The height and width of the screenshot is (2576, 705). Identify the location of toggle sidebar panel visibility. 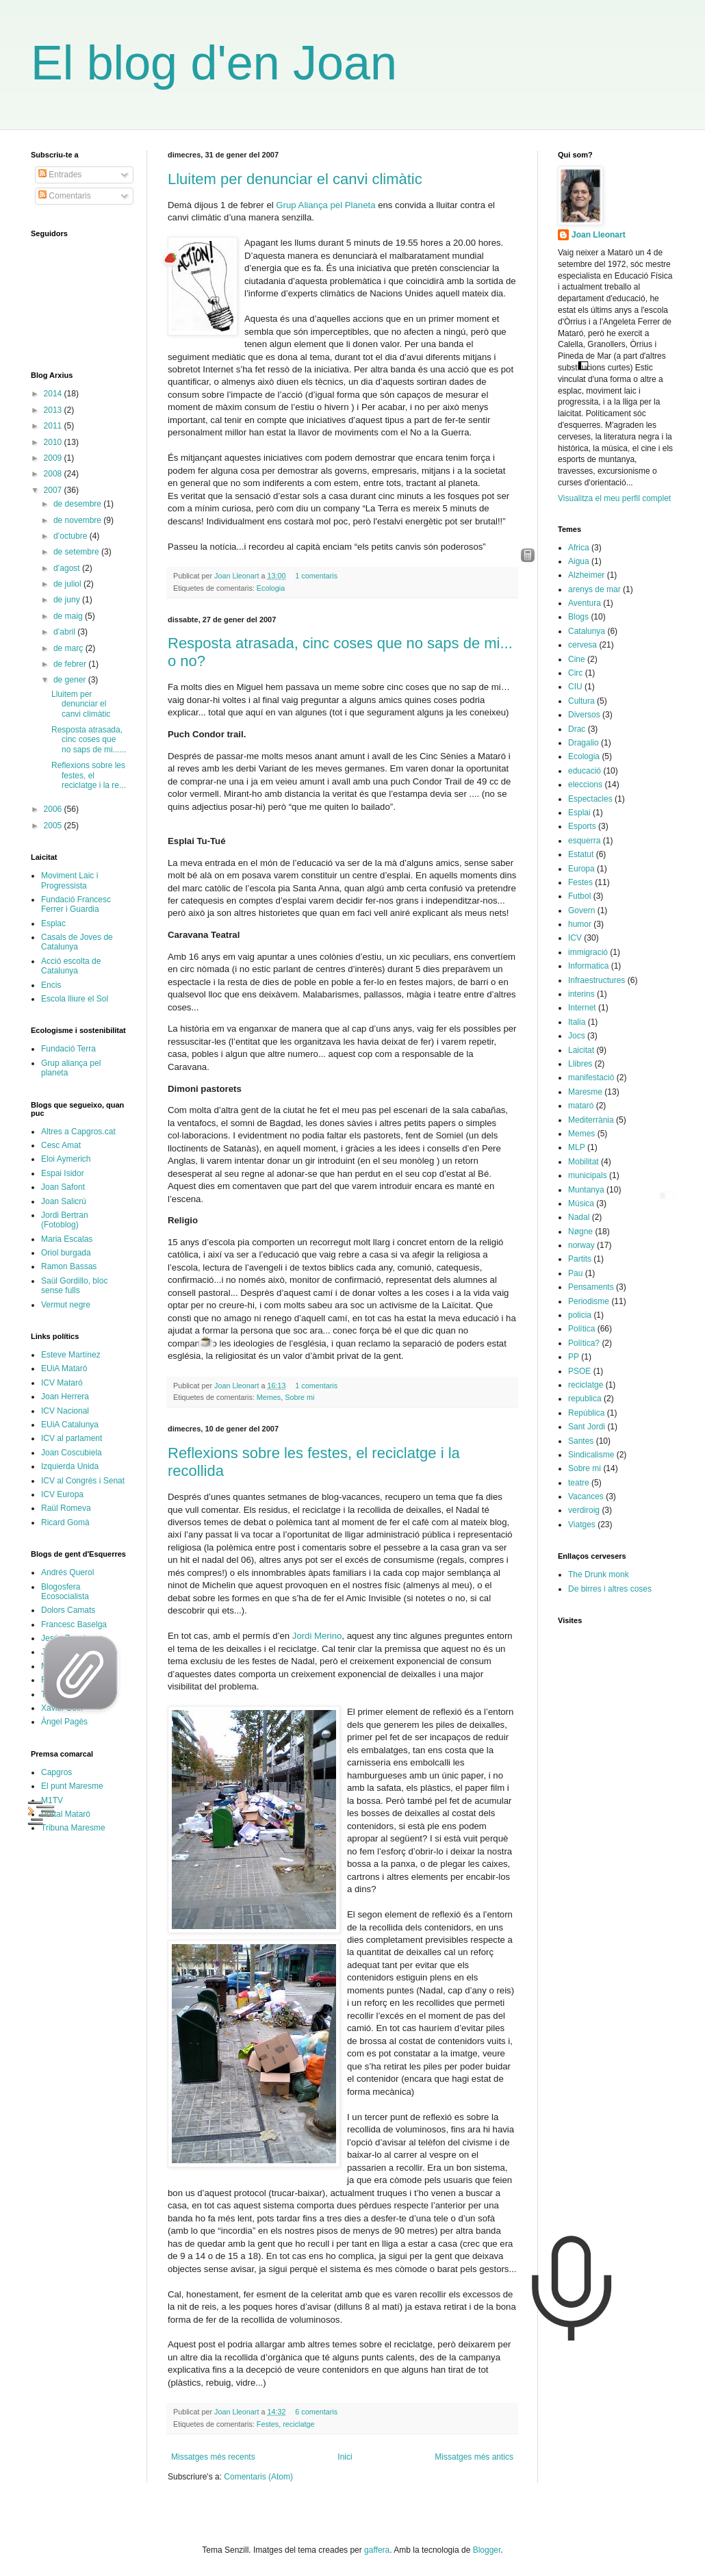
(583, 366).